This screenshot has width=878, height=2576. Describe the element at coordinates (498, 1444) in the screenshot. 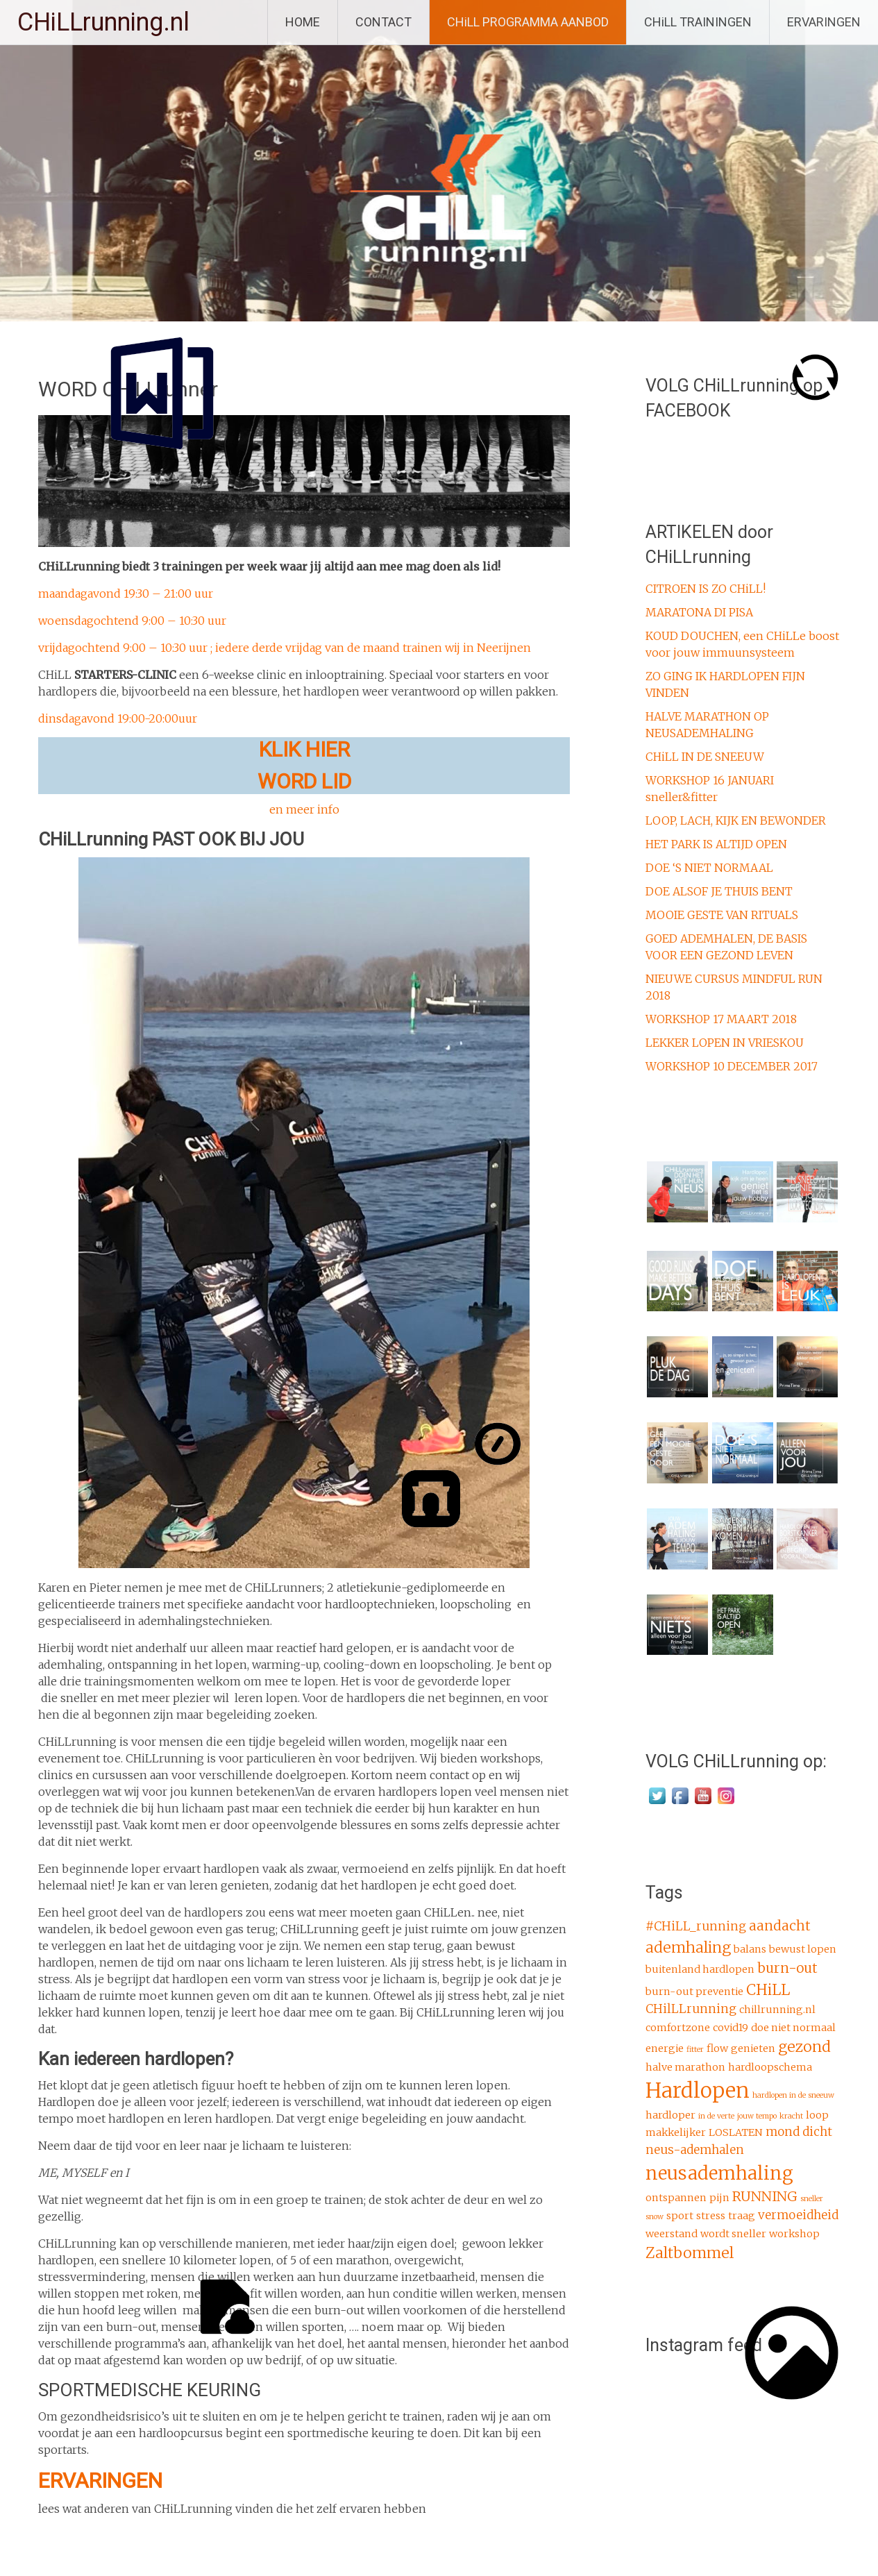

I see `automattic company logo` at that location.